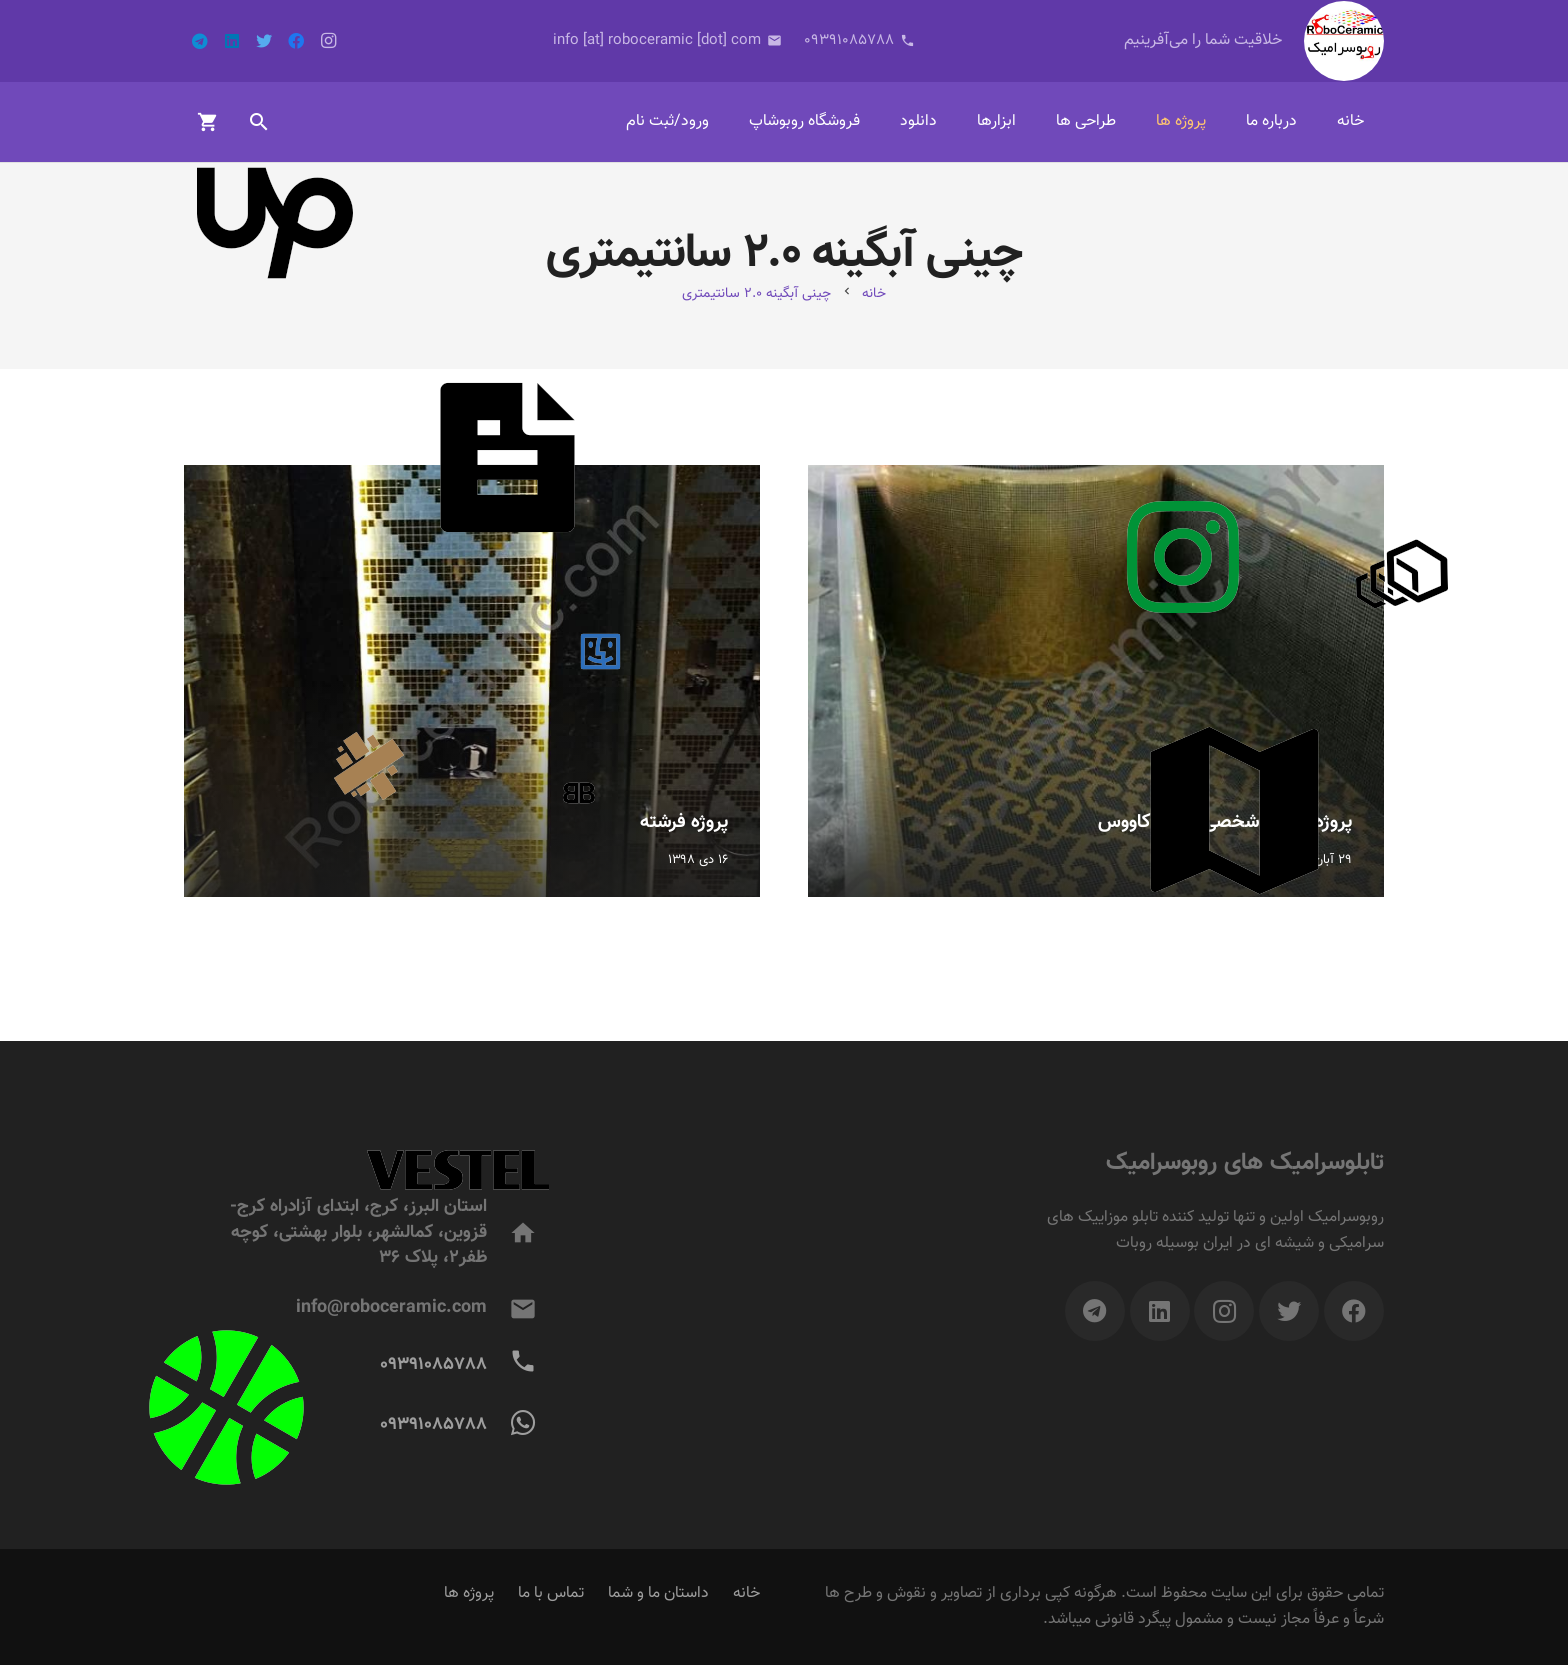  Describe the element at coordinates (369, 766) in the screenshot. I see `aurelia javascript framework logo` at that location.